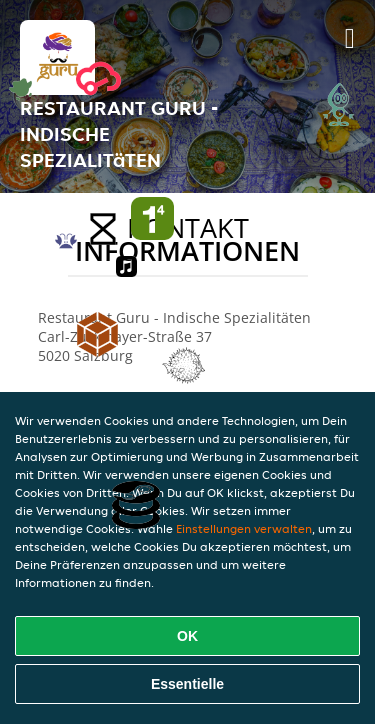  I want to click on open EasyEDA circuit design application, so click(98, 78).